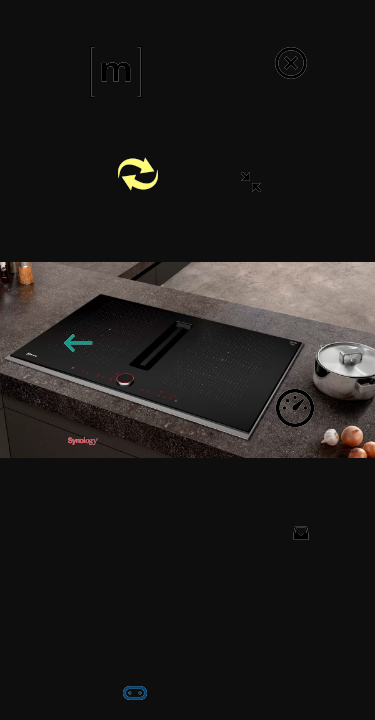  Describe the element at coordinates (291, 63) in the screenshot. I see `close or dismiss a dialog` at that location.